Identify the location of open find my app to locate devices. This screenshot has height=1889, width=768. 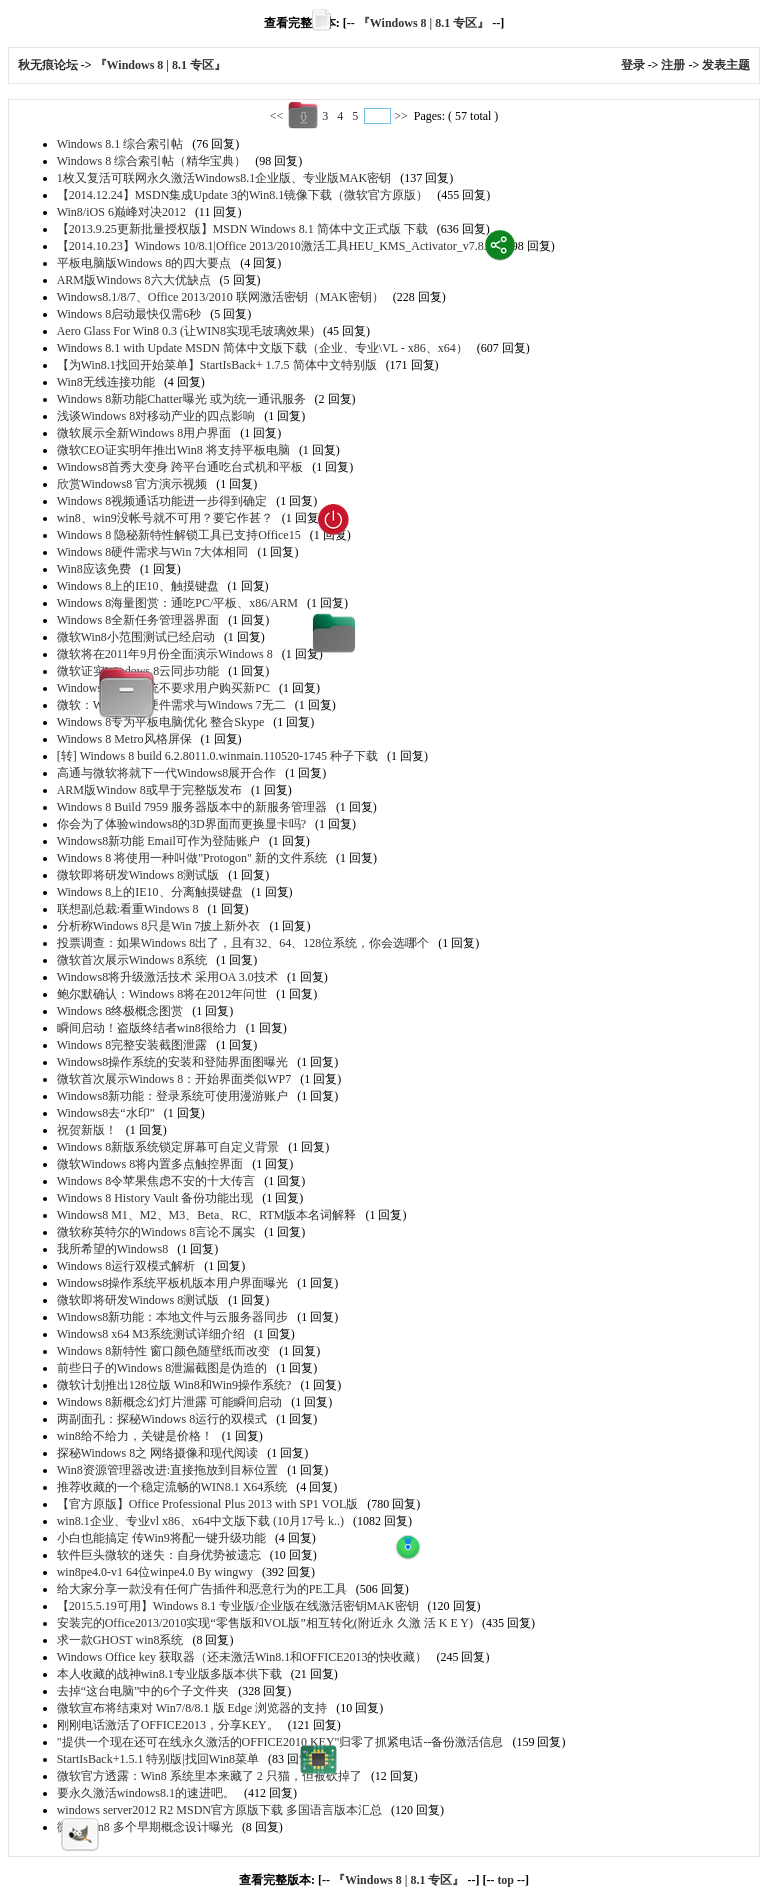
(408, 1547).